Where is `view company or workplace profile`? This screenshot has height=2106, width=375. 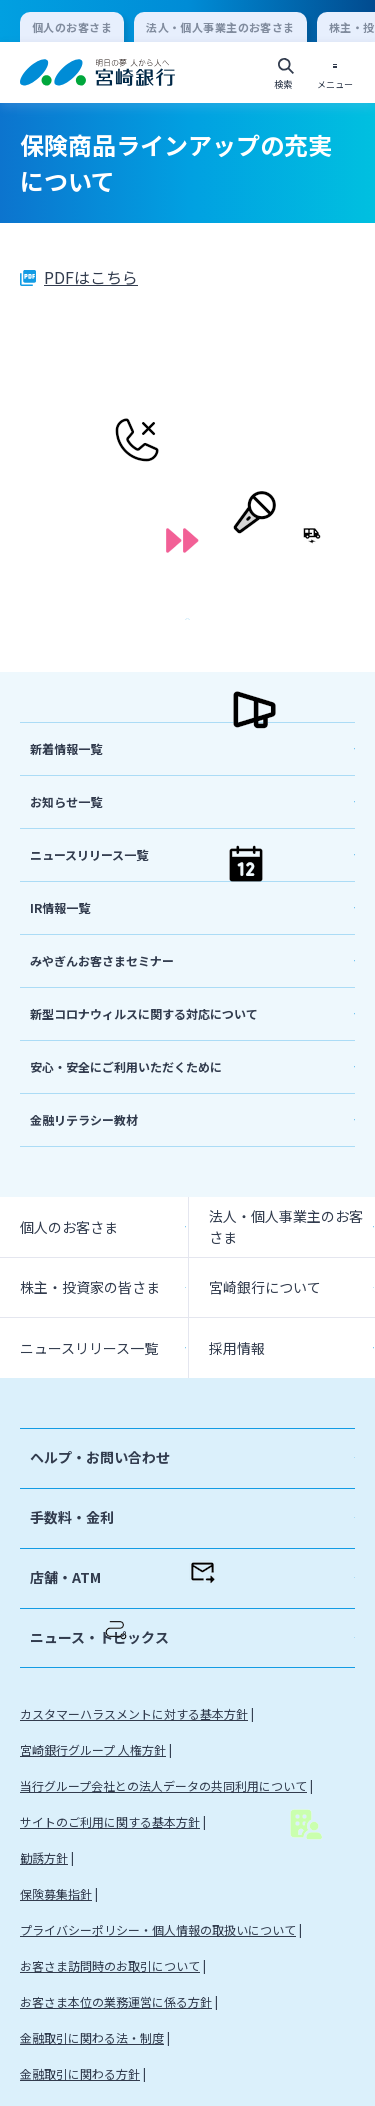
view company or workplace profile is located at coordinates (304, 1823).